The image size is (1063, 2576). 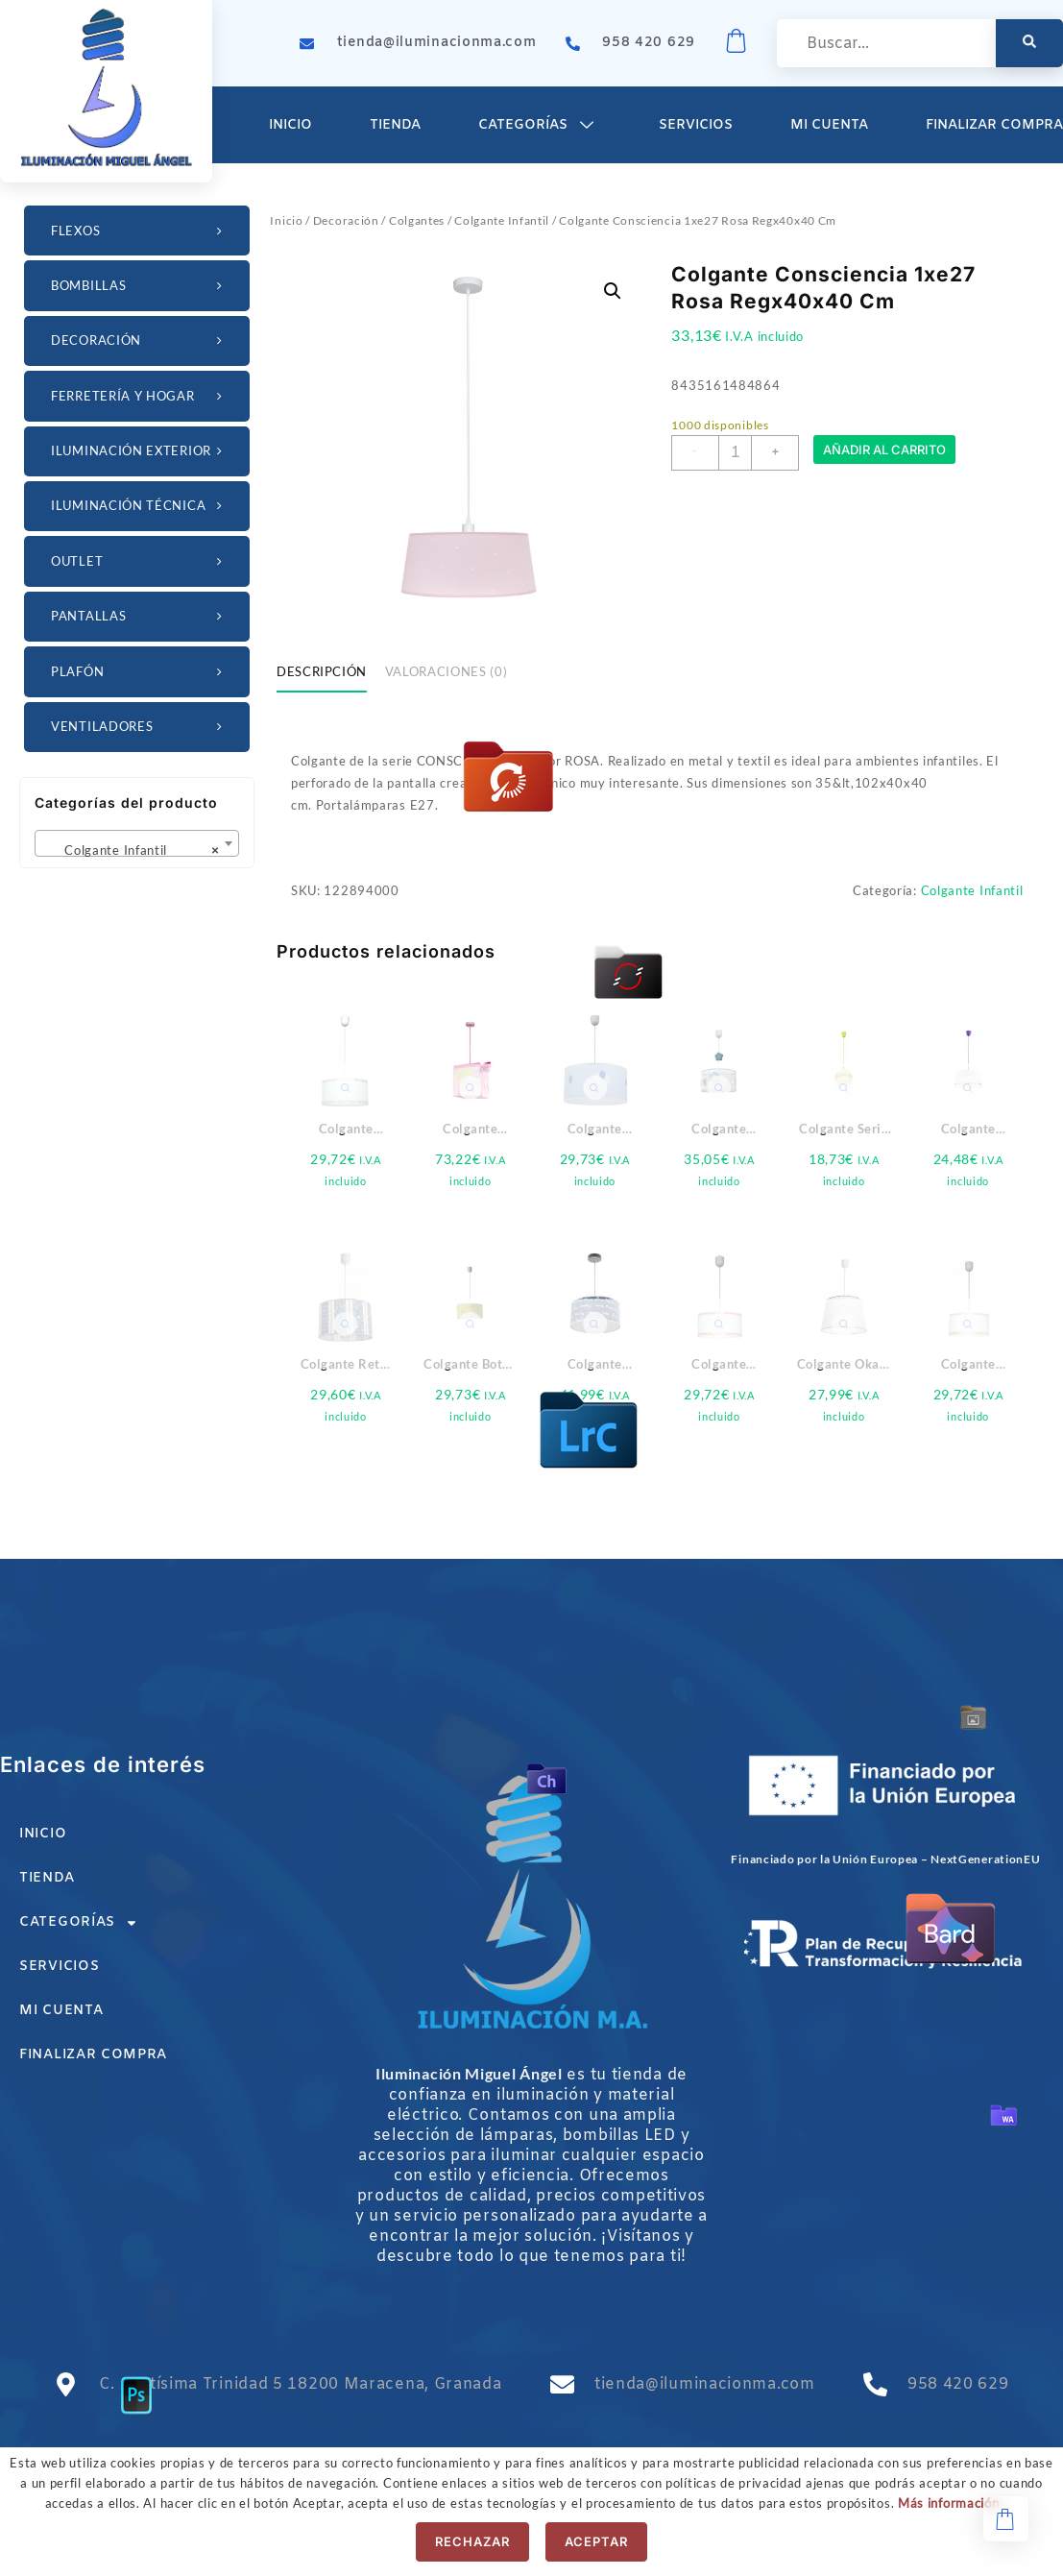 What do you see at coordinates (628, 974) in the screenshot?
I see `folder containing OpenShift project files` at bounding box center [628, 974].